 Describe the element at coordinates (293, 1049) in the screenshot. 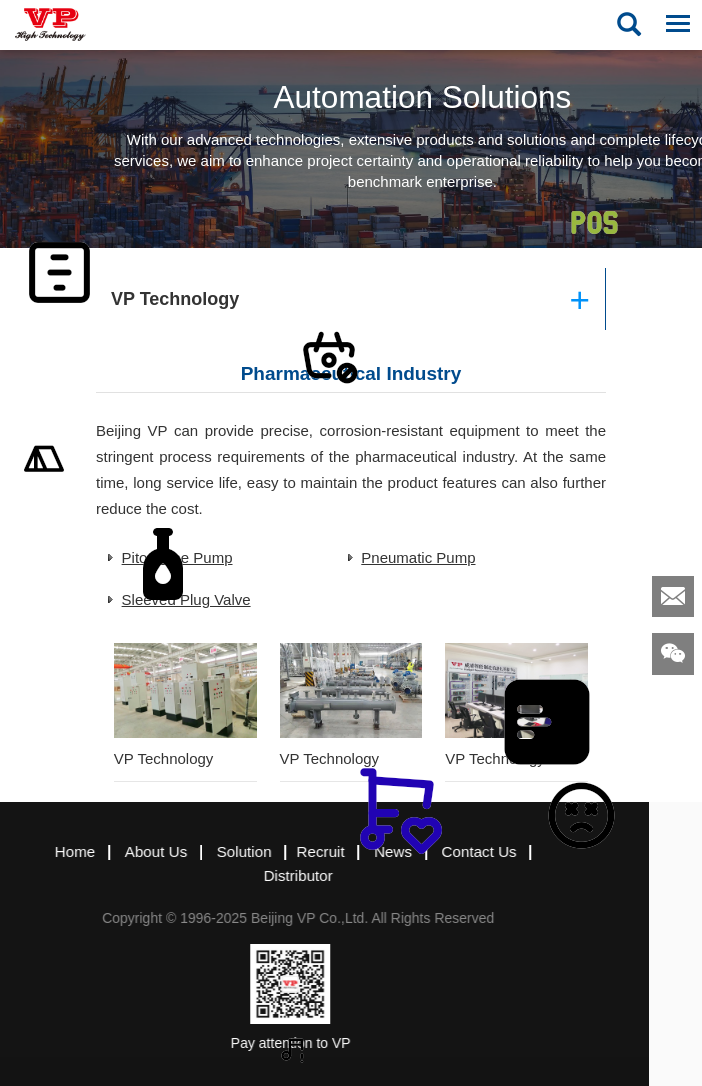

I see `music playback error or issue` at that location.